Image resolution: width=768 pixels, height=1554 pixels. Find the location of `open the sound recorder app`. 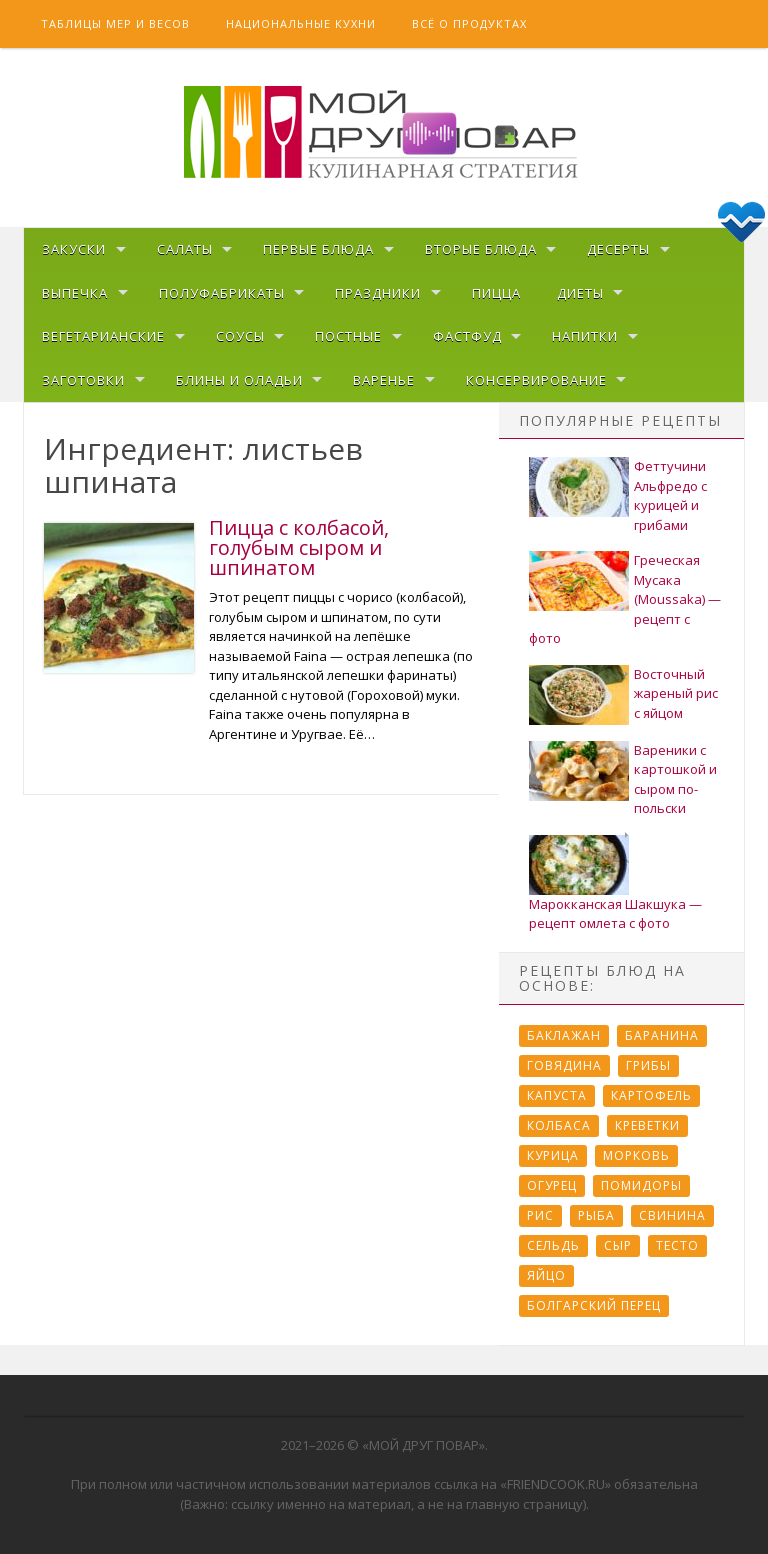

open the sound recorder app is located at coordinates (429, 133).